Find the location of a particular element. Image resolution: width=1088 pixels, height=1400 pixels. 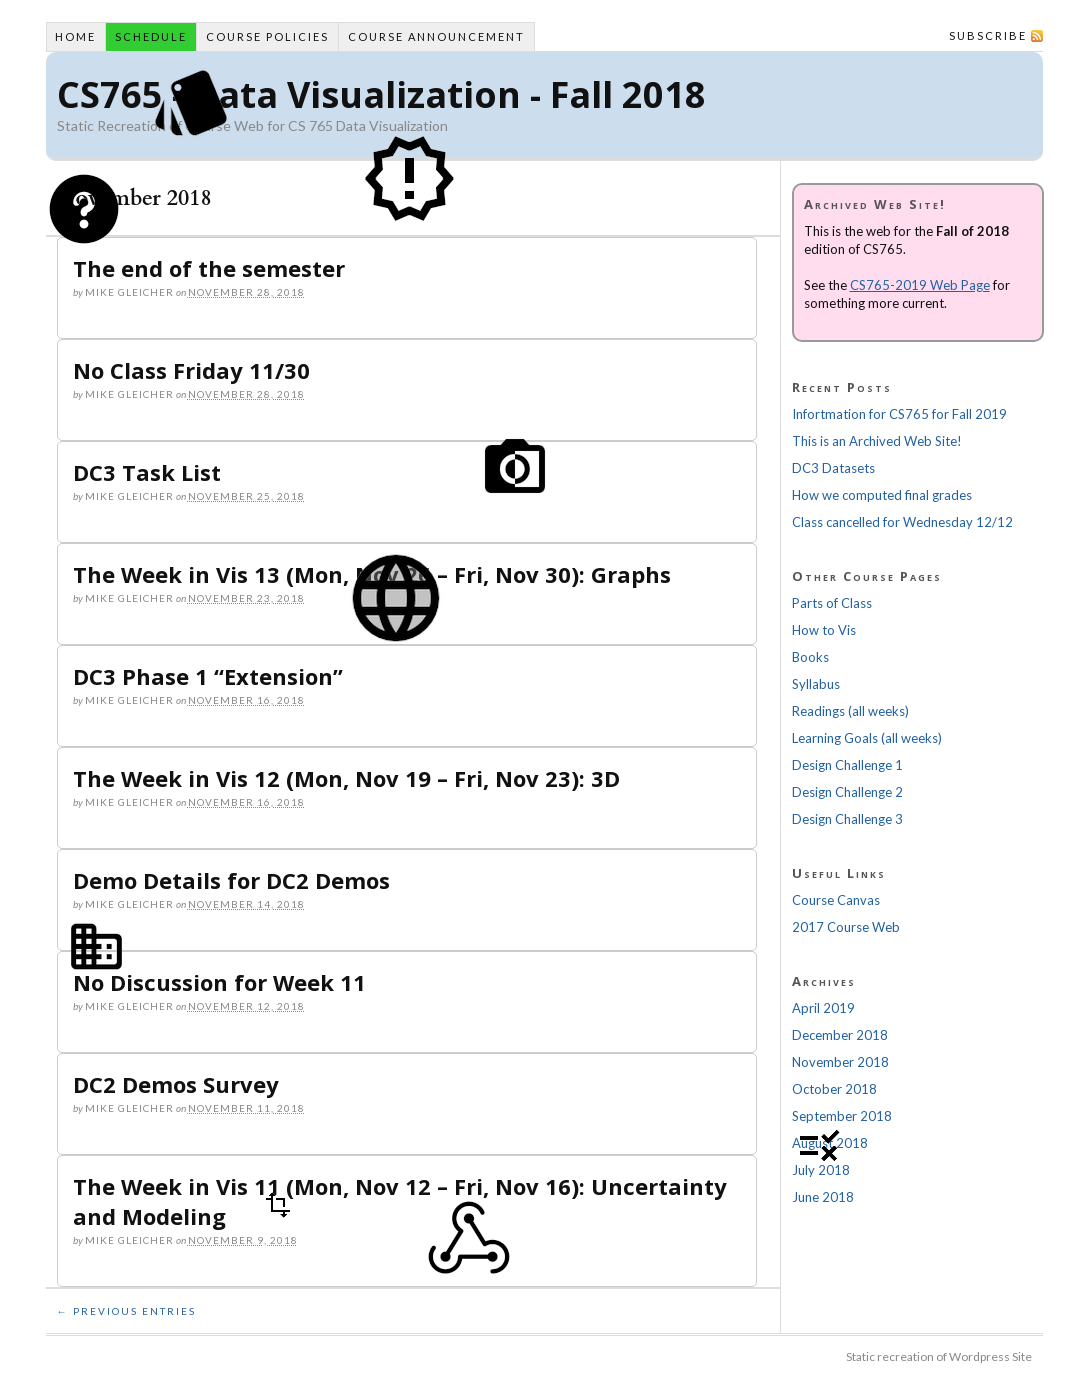

apply black and white filter to photos is located at coordinates (515, 466).